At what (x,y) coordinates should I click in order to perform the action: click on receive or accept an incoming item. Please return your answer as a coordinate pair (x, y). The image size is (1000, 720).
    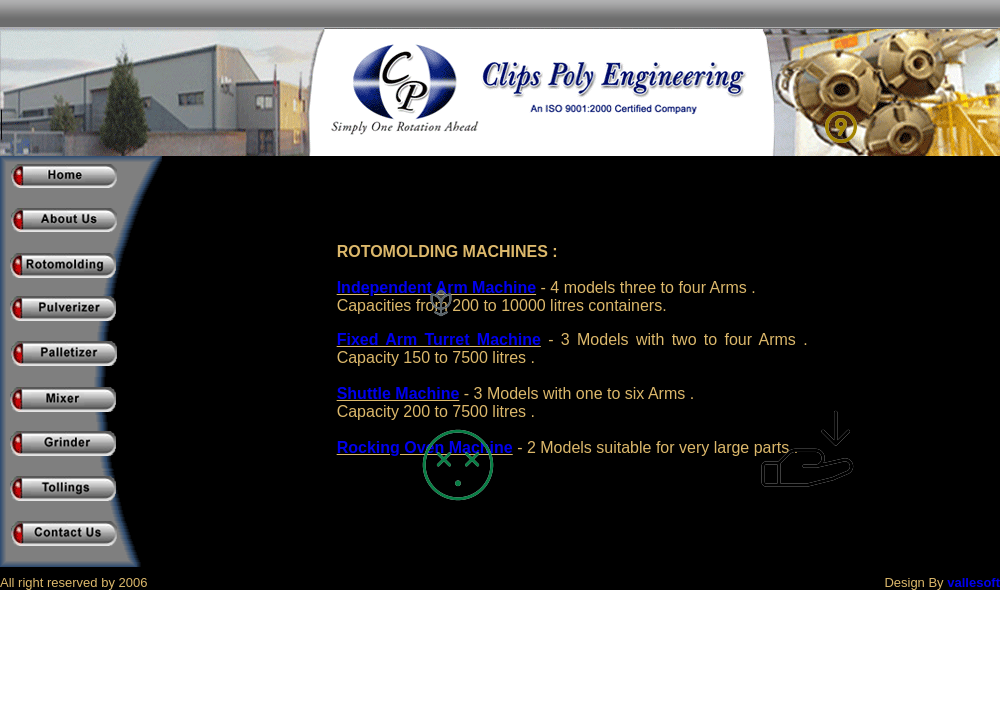
    Looking at the image, I should click on (810, 453).